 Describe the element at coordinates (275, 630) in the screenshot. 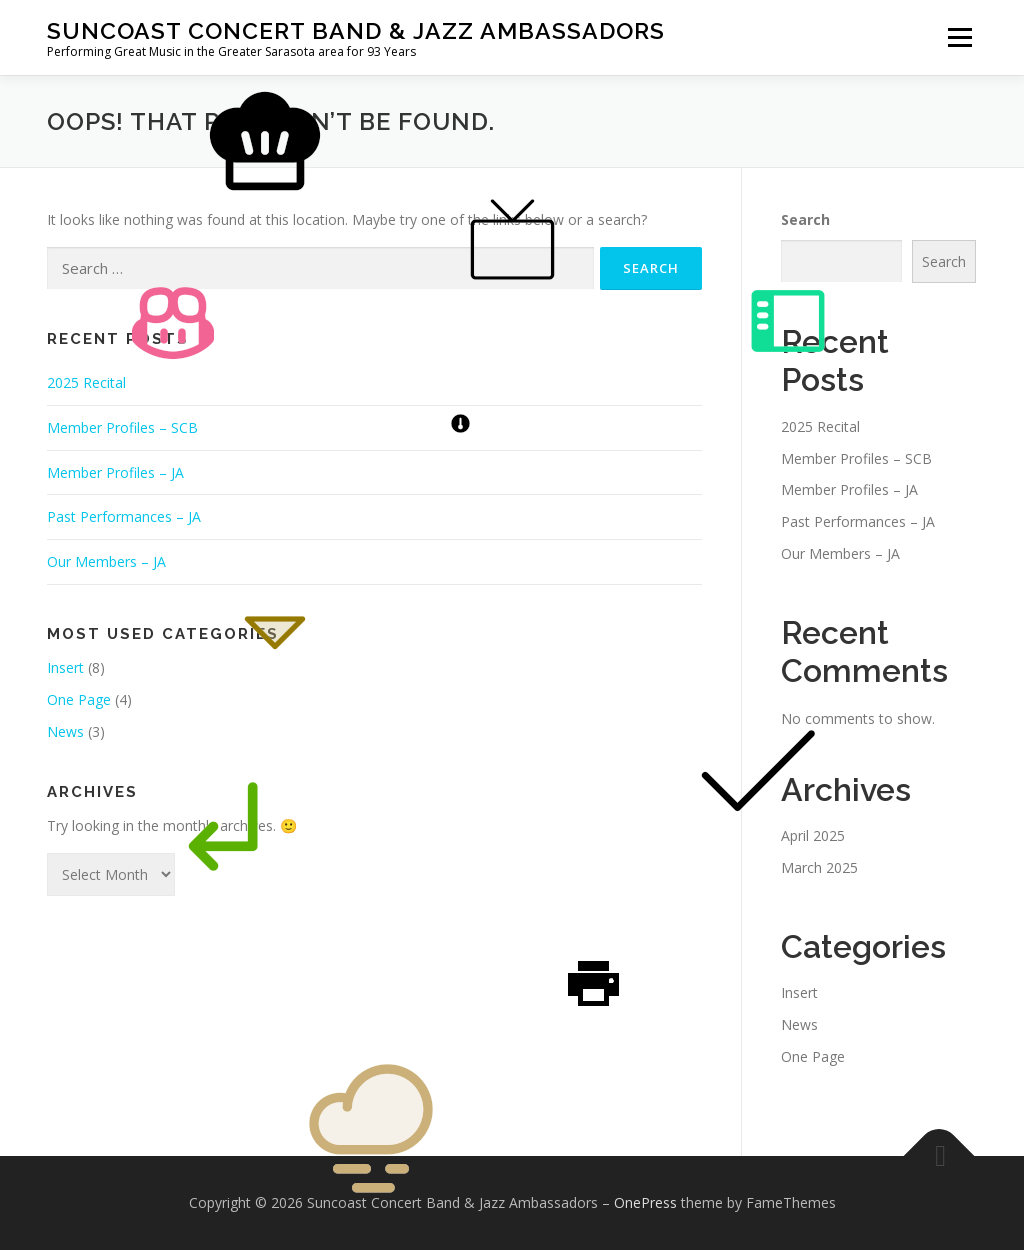

I see `expand a dropdown menu` at that location.